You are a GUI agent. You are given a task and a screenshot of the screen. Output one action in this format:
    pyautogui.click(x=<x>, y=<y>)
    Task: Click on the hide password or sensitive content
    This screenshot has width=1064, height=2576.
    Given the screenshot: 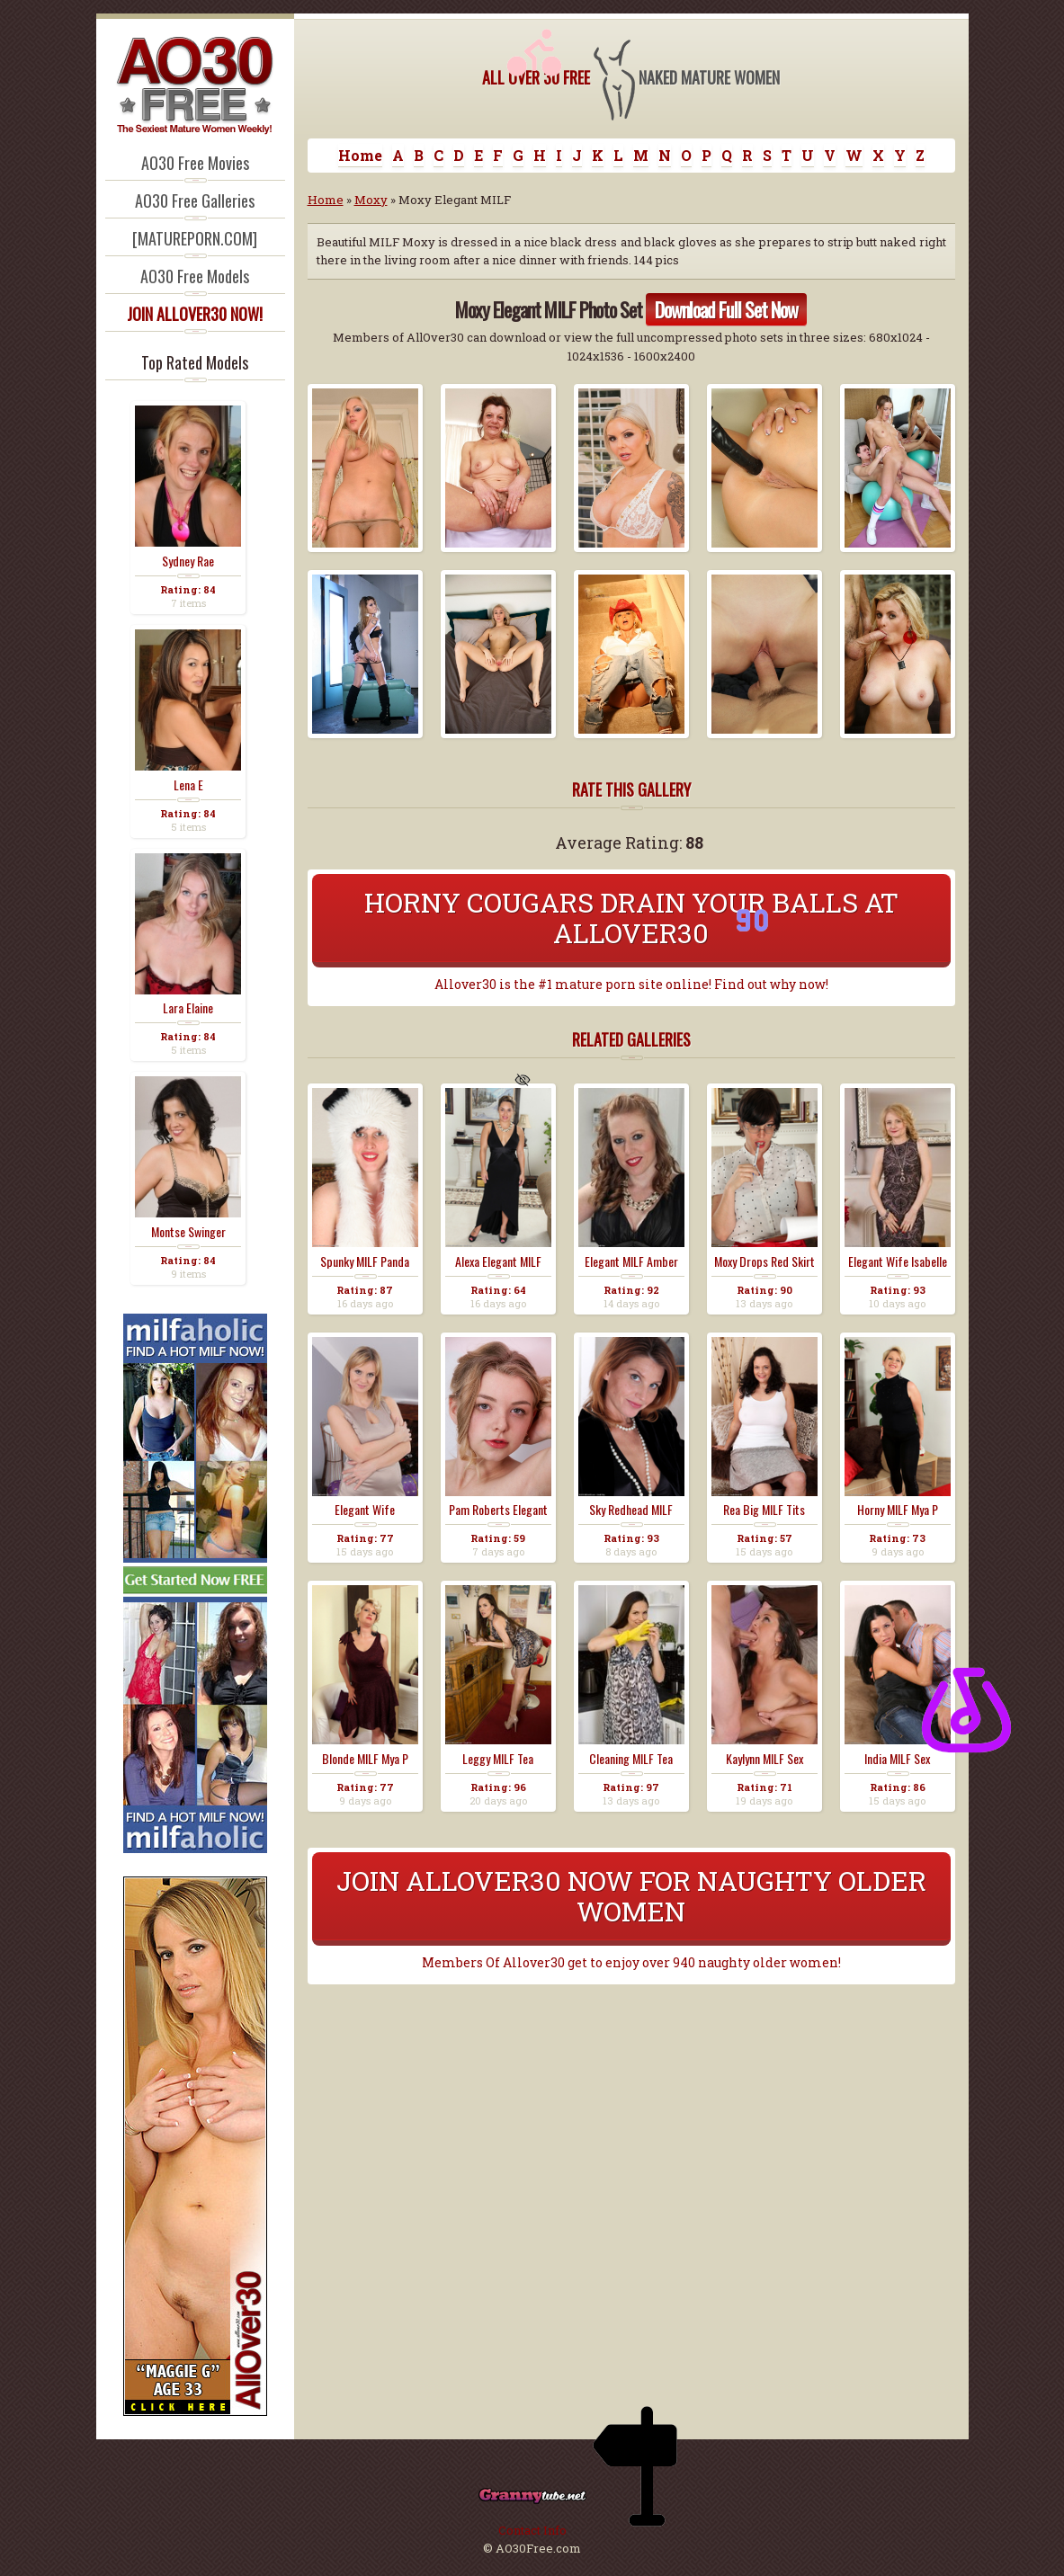 What is the action you would take?
    pyautogui.click(x=523, y=1080)
    